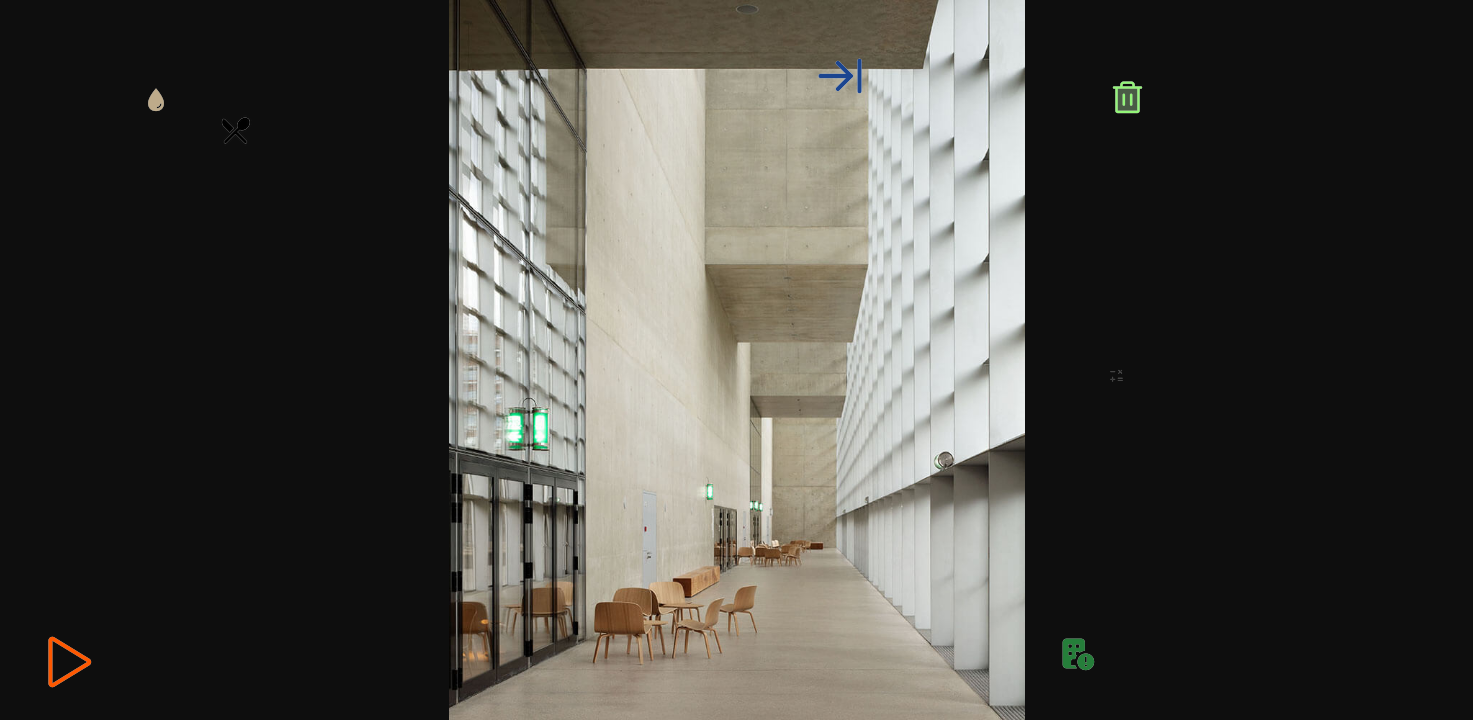  Describe the element at coordinates (64, 662) in the screenshot. I see `play media or video content` at that location.